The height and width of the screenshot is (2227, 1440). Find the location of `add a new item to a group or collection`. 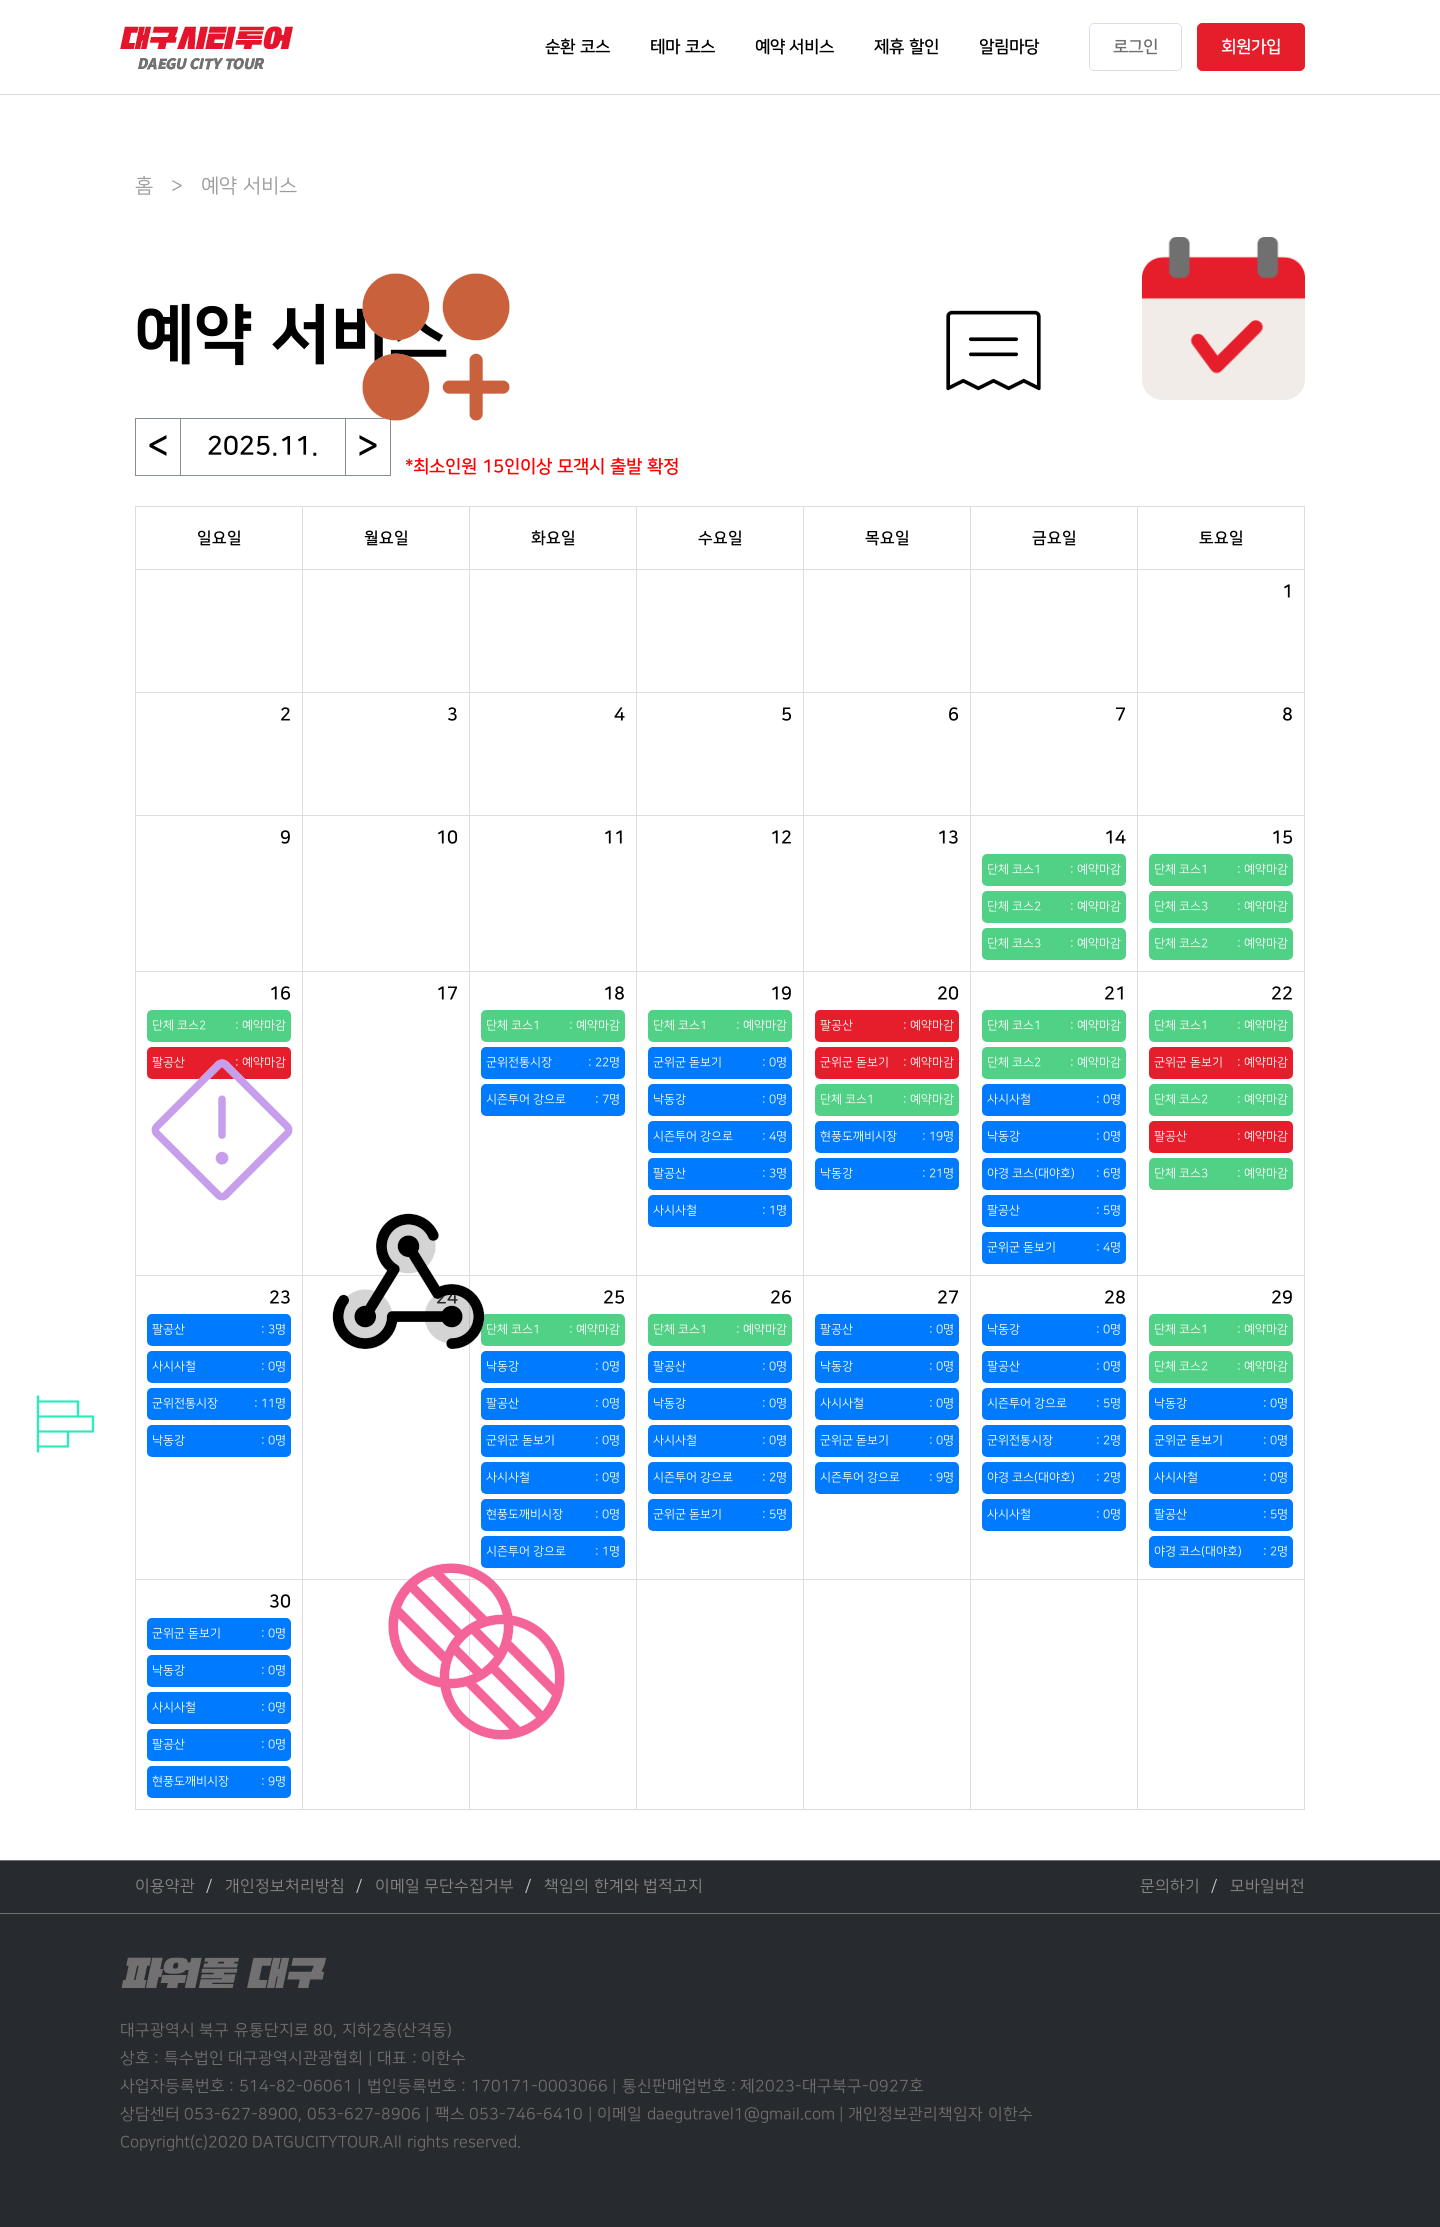

add a new item to a group or collection is located at coordinates (436, 347).